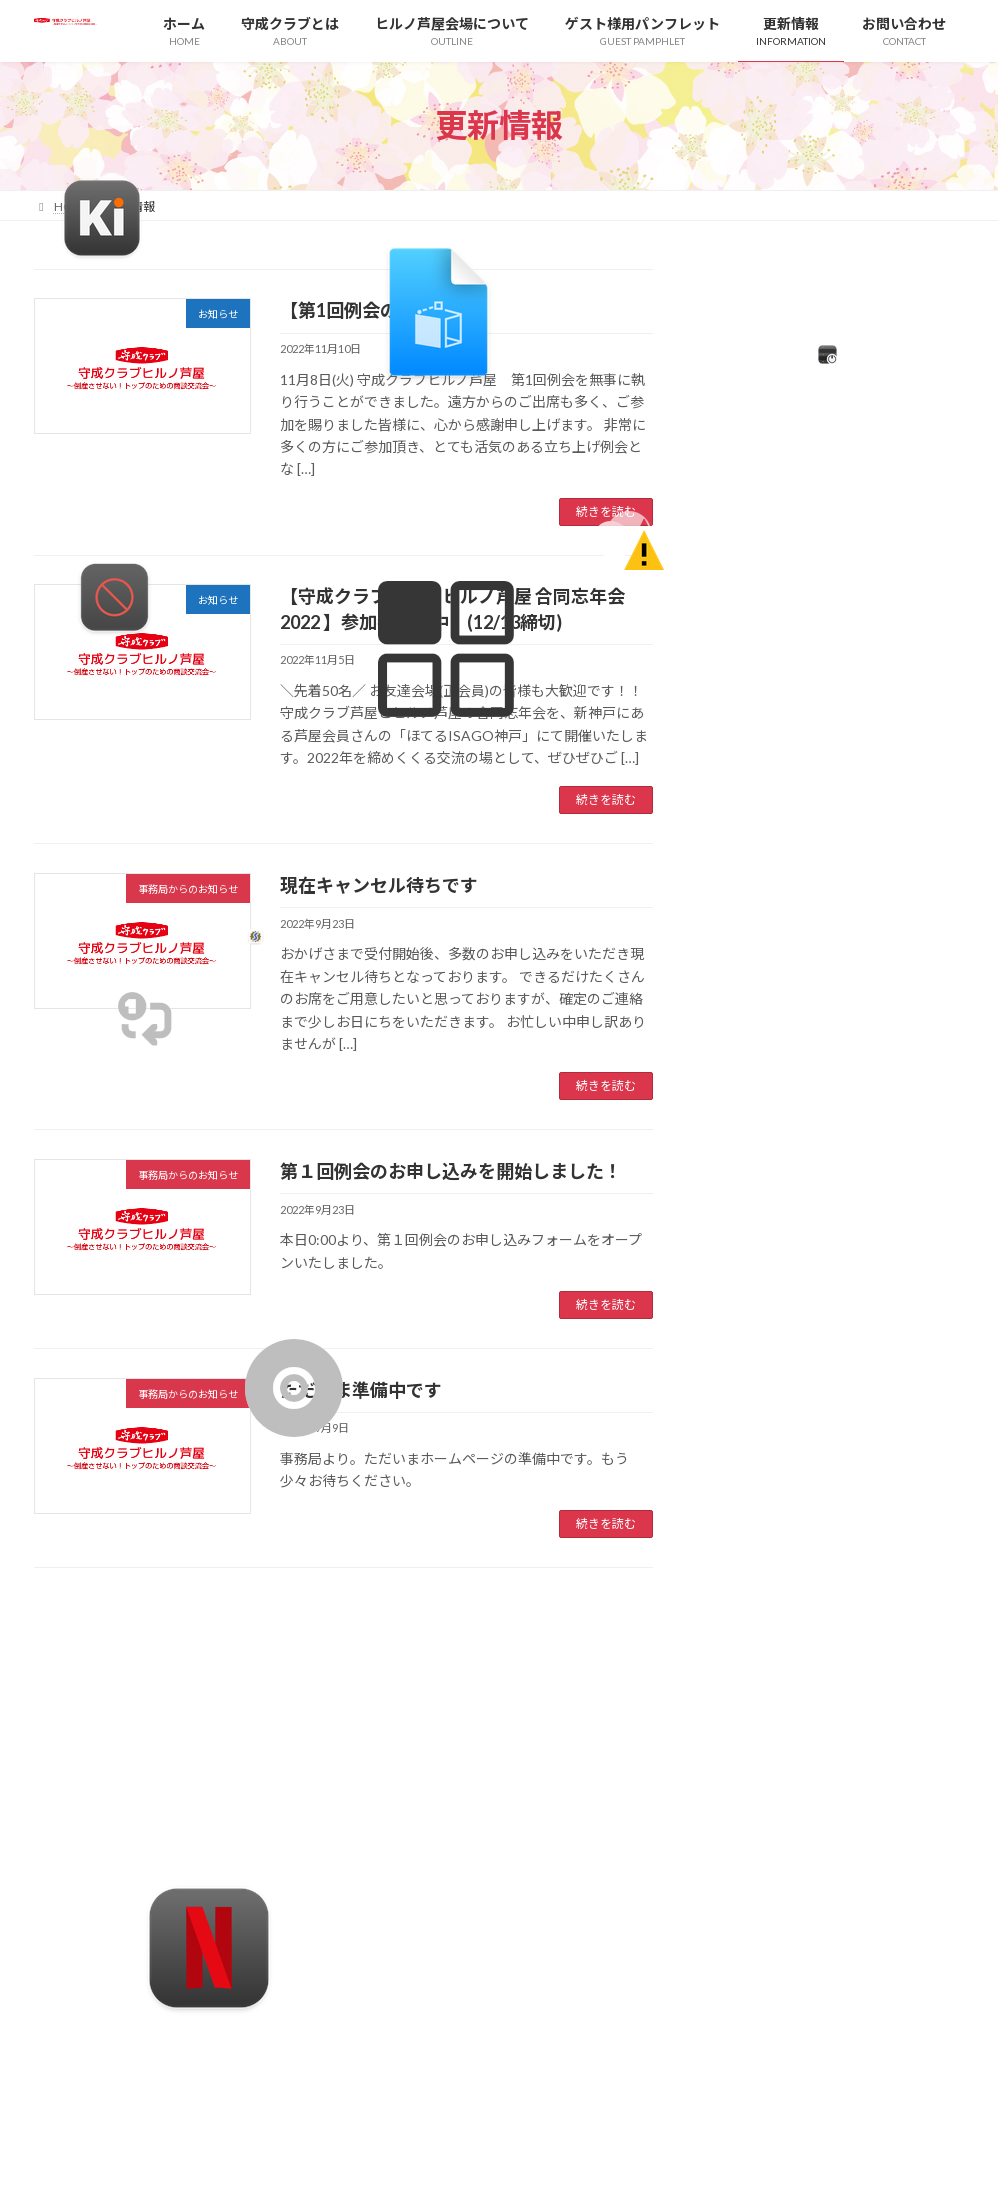 The image size is (998, 2187). Describe the element at coordinates (114, 597) in the screenshot. I see `indicates image failed to load` at that location.